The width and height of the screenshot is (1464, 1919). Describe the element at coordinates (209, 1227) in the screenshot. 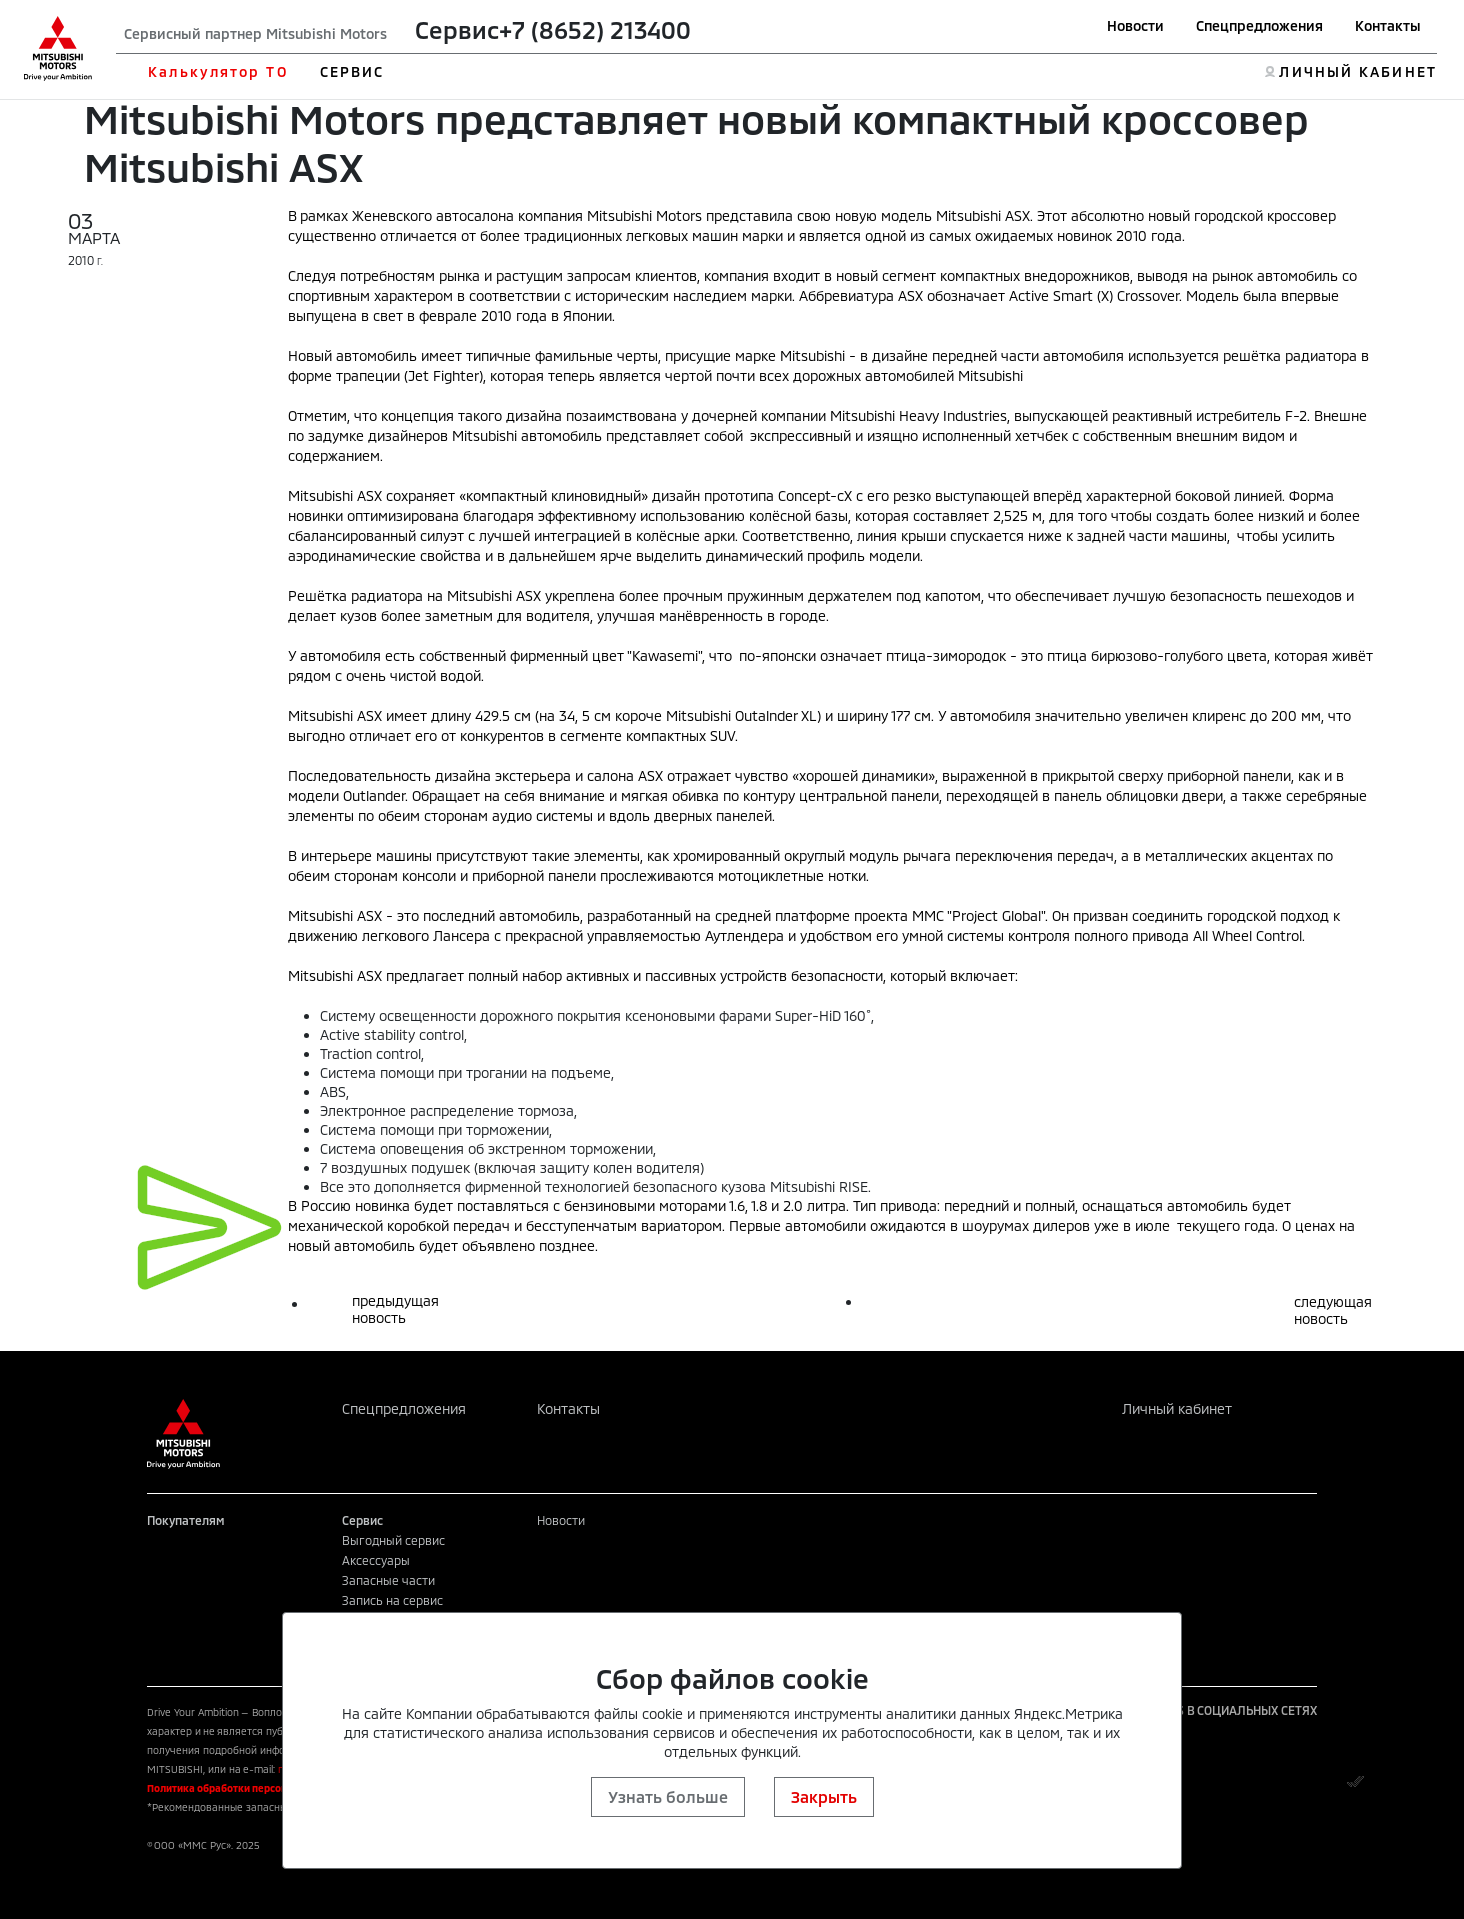

I see `send a message or email` at that location.